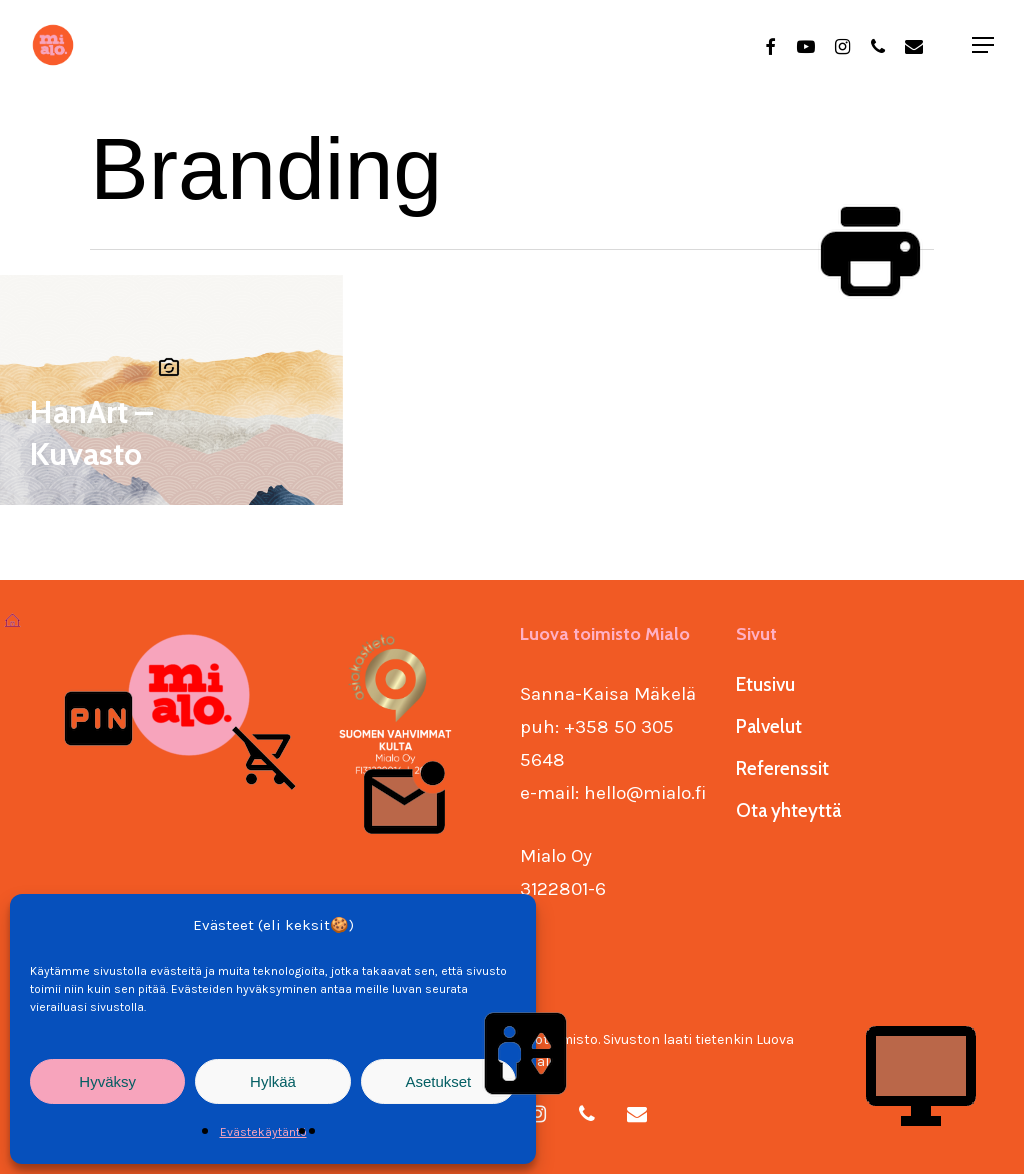 The height and width of the screenshot is (1174, 1024). What do you see at coordinates (12, 620) in the screenshot?
I see `navigate to home screen` at bounding box center [12, 620].